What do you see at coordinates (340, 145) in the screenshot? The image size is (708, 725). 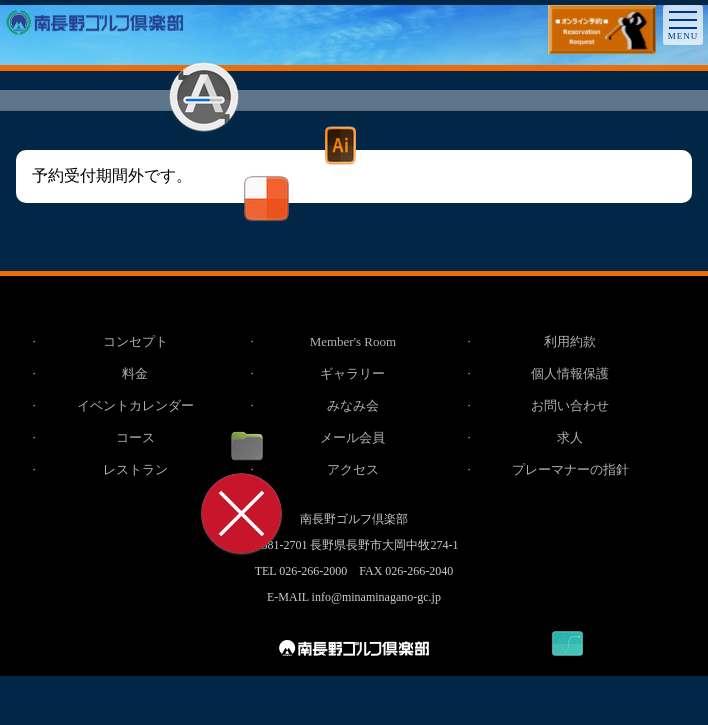 I see `open an Adobe Illustrator file` at bounding box center [340, 145].